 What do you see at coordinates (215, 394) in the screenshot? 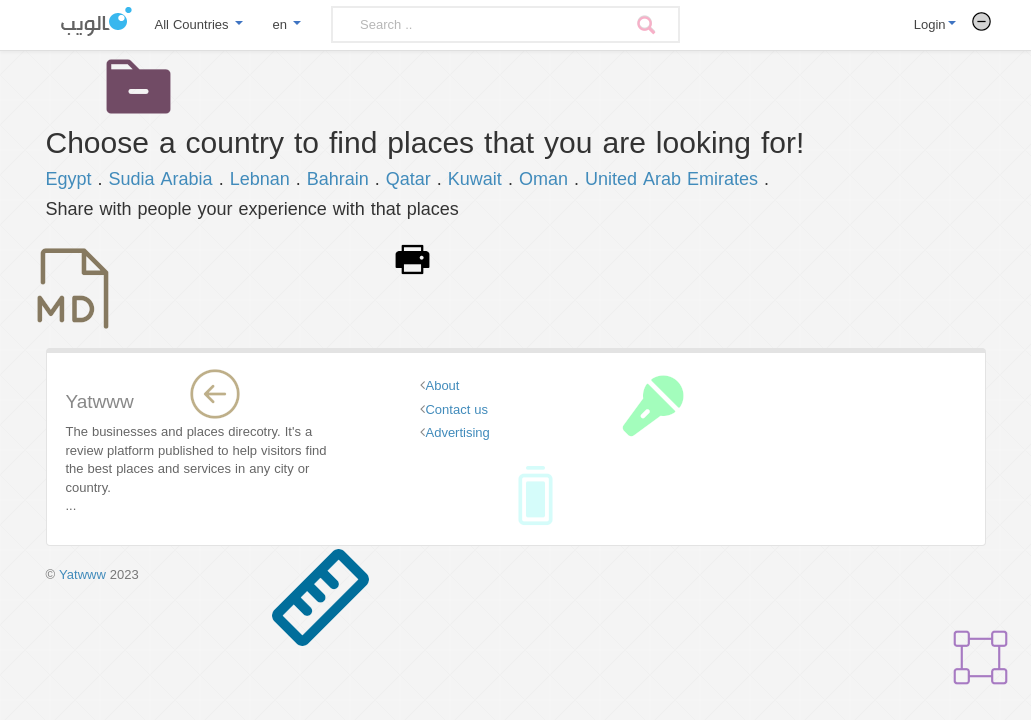
I see `go back to the previous screen` at bounding box center [215, 394].